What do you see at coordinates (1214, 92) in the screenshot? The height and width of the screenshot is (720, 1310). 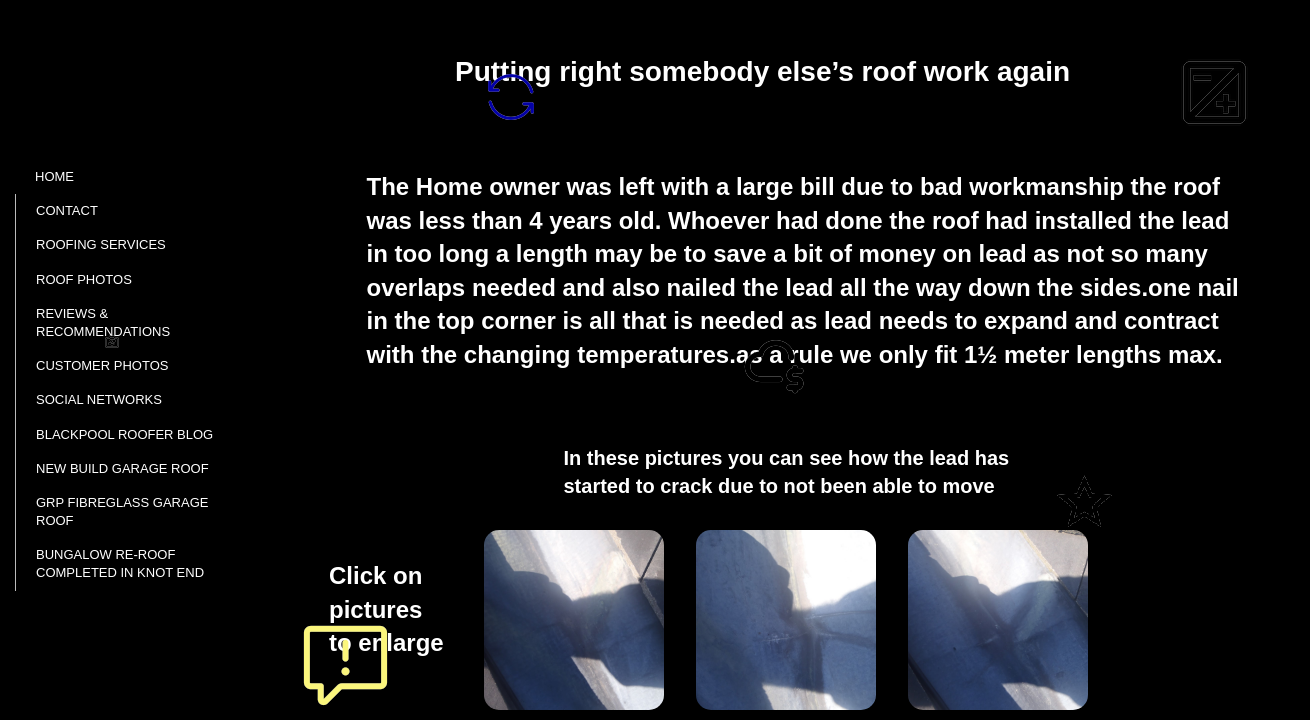 I see `adjust image exposure settings` at bounding box center [1214, 92].